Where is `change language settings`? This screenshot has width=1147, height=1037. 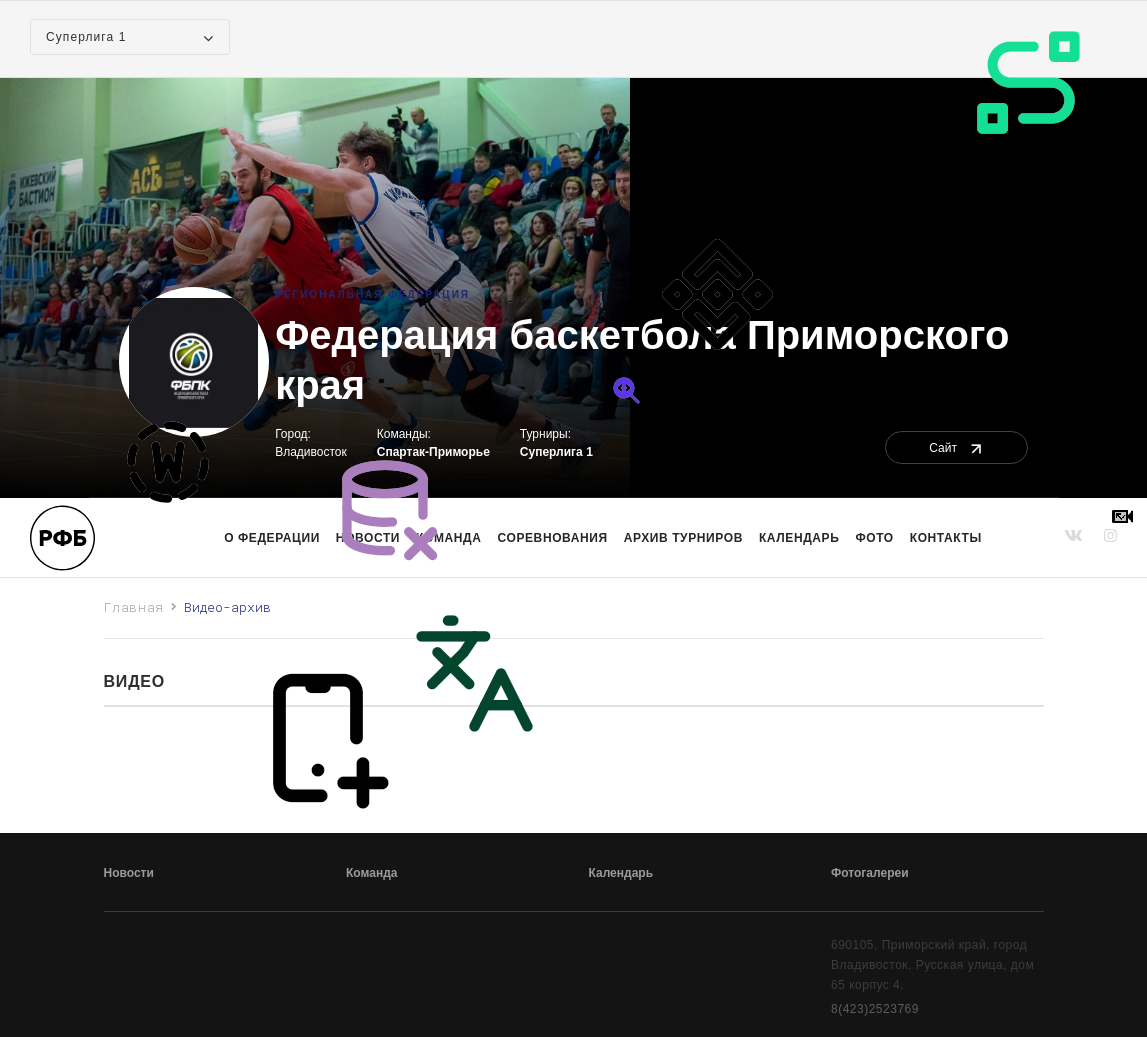 change language settings is located at coordinates (474, 673).